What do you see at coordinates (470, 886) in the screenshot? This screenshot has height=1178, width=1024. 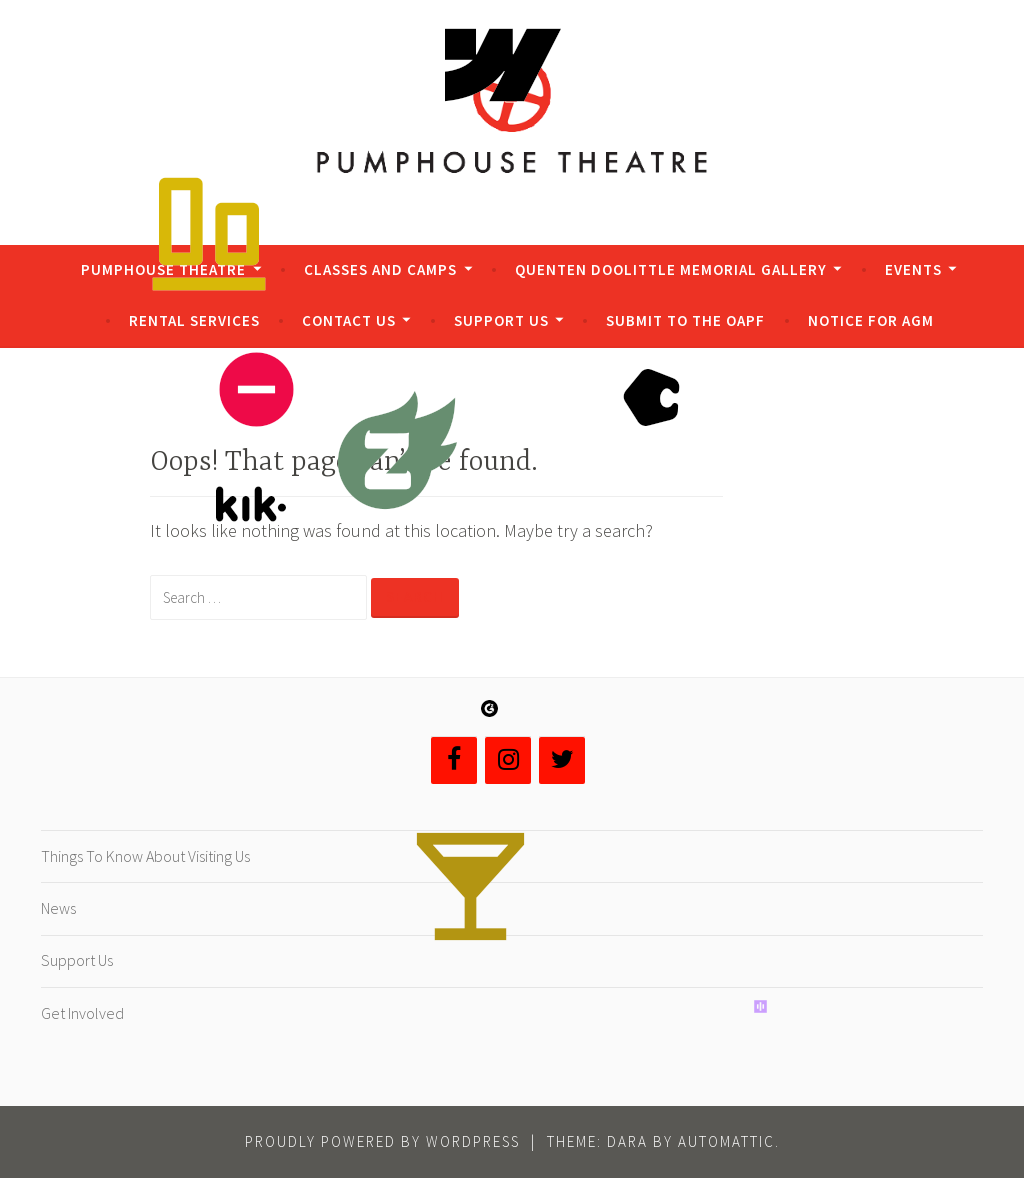 I see `view cocktail or drink menu` at bounding box center [470, 886].